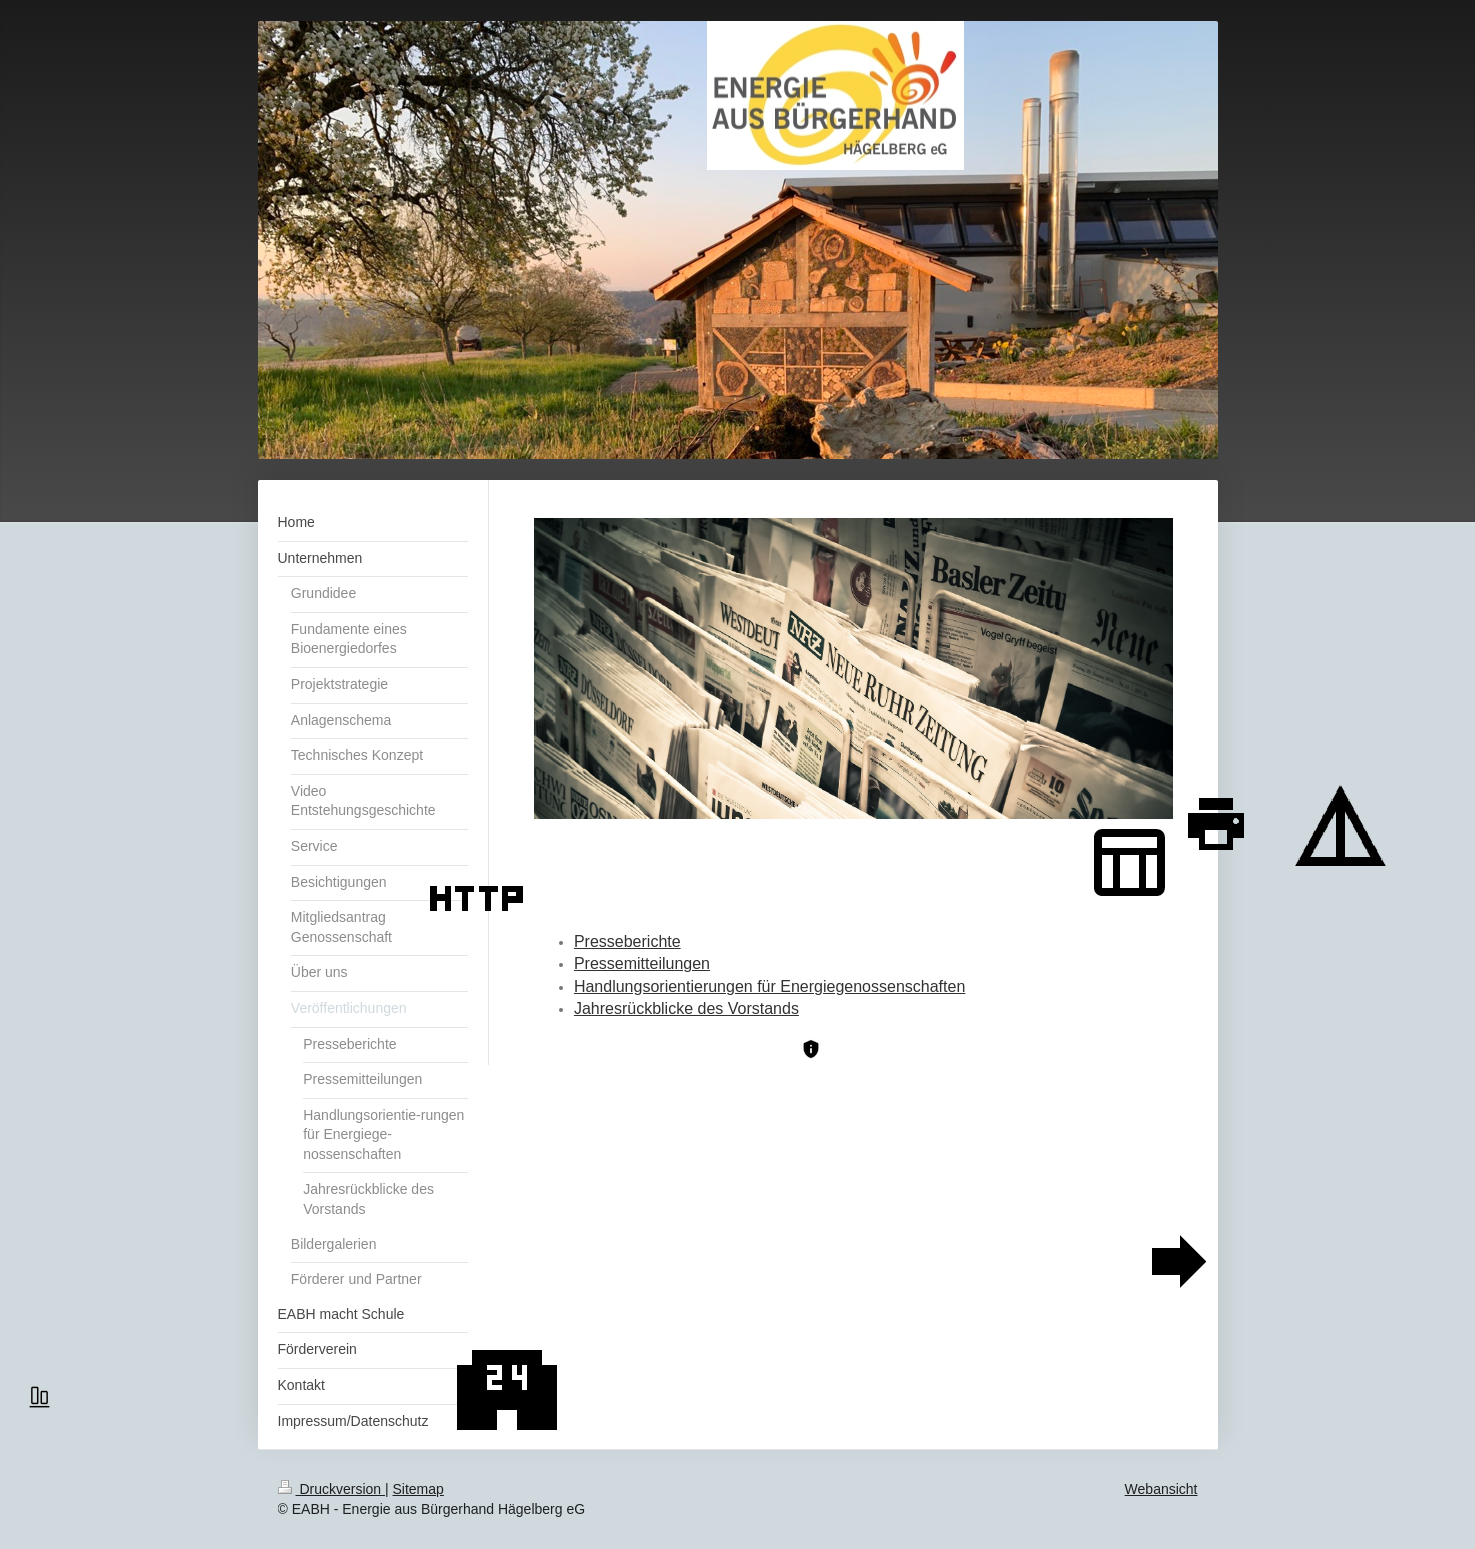  Describe the element at coordinates (476, 898) in the screenshot. I see `indicates a web link or URL` at that location.